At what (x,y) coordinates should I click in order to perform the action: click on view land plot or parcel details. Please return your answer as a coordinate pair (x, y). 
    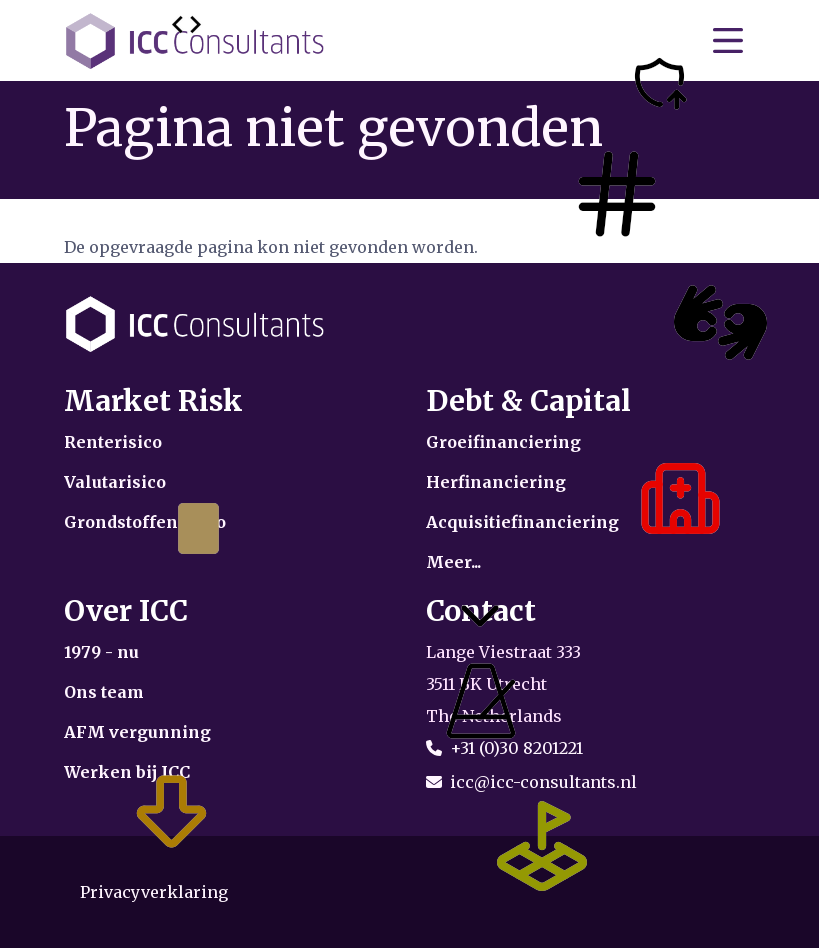
    Looking at the image, I should click on (542, 846).